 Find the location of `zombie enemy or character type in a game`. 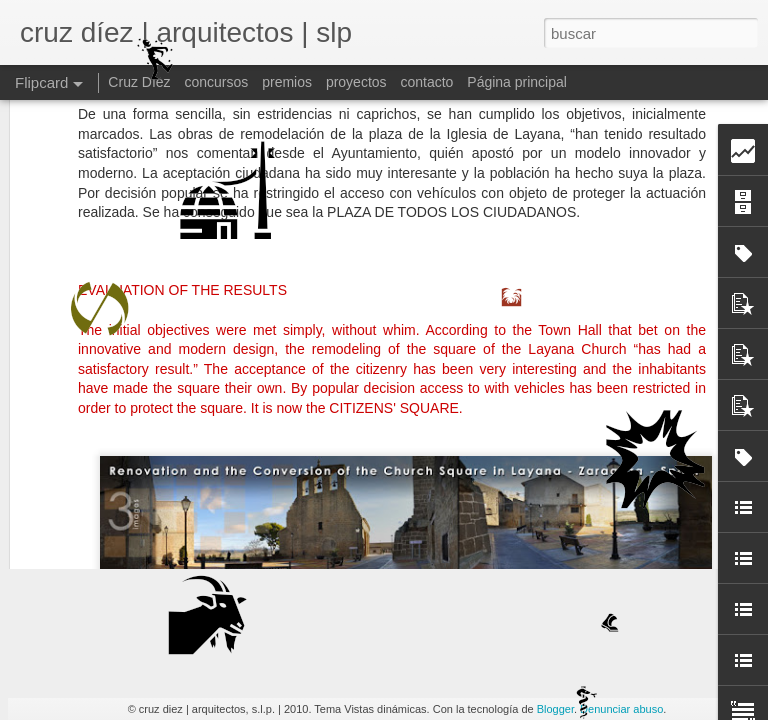

zombie enemy or character type in a game is located at coordinates (157, 59).